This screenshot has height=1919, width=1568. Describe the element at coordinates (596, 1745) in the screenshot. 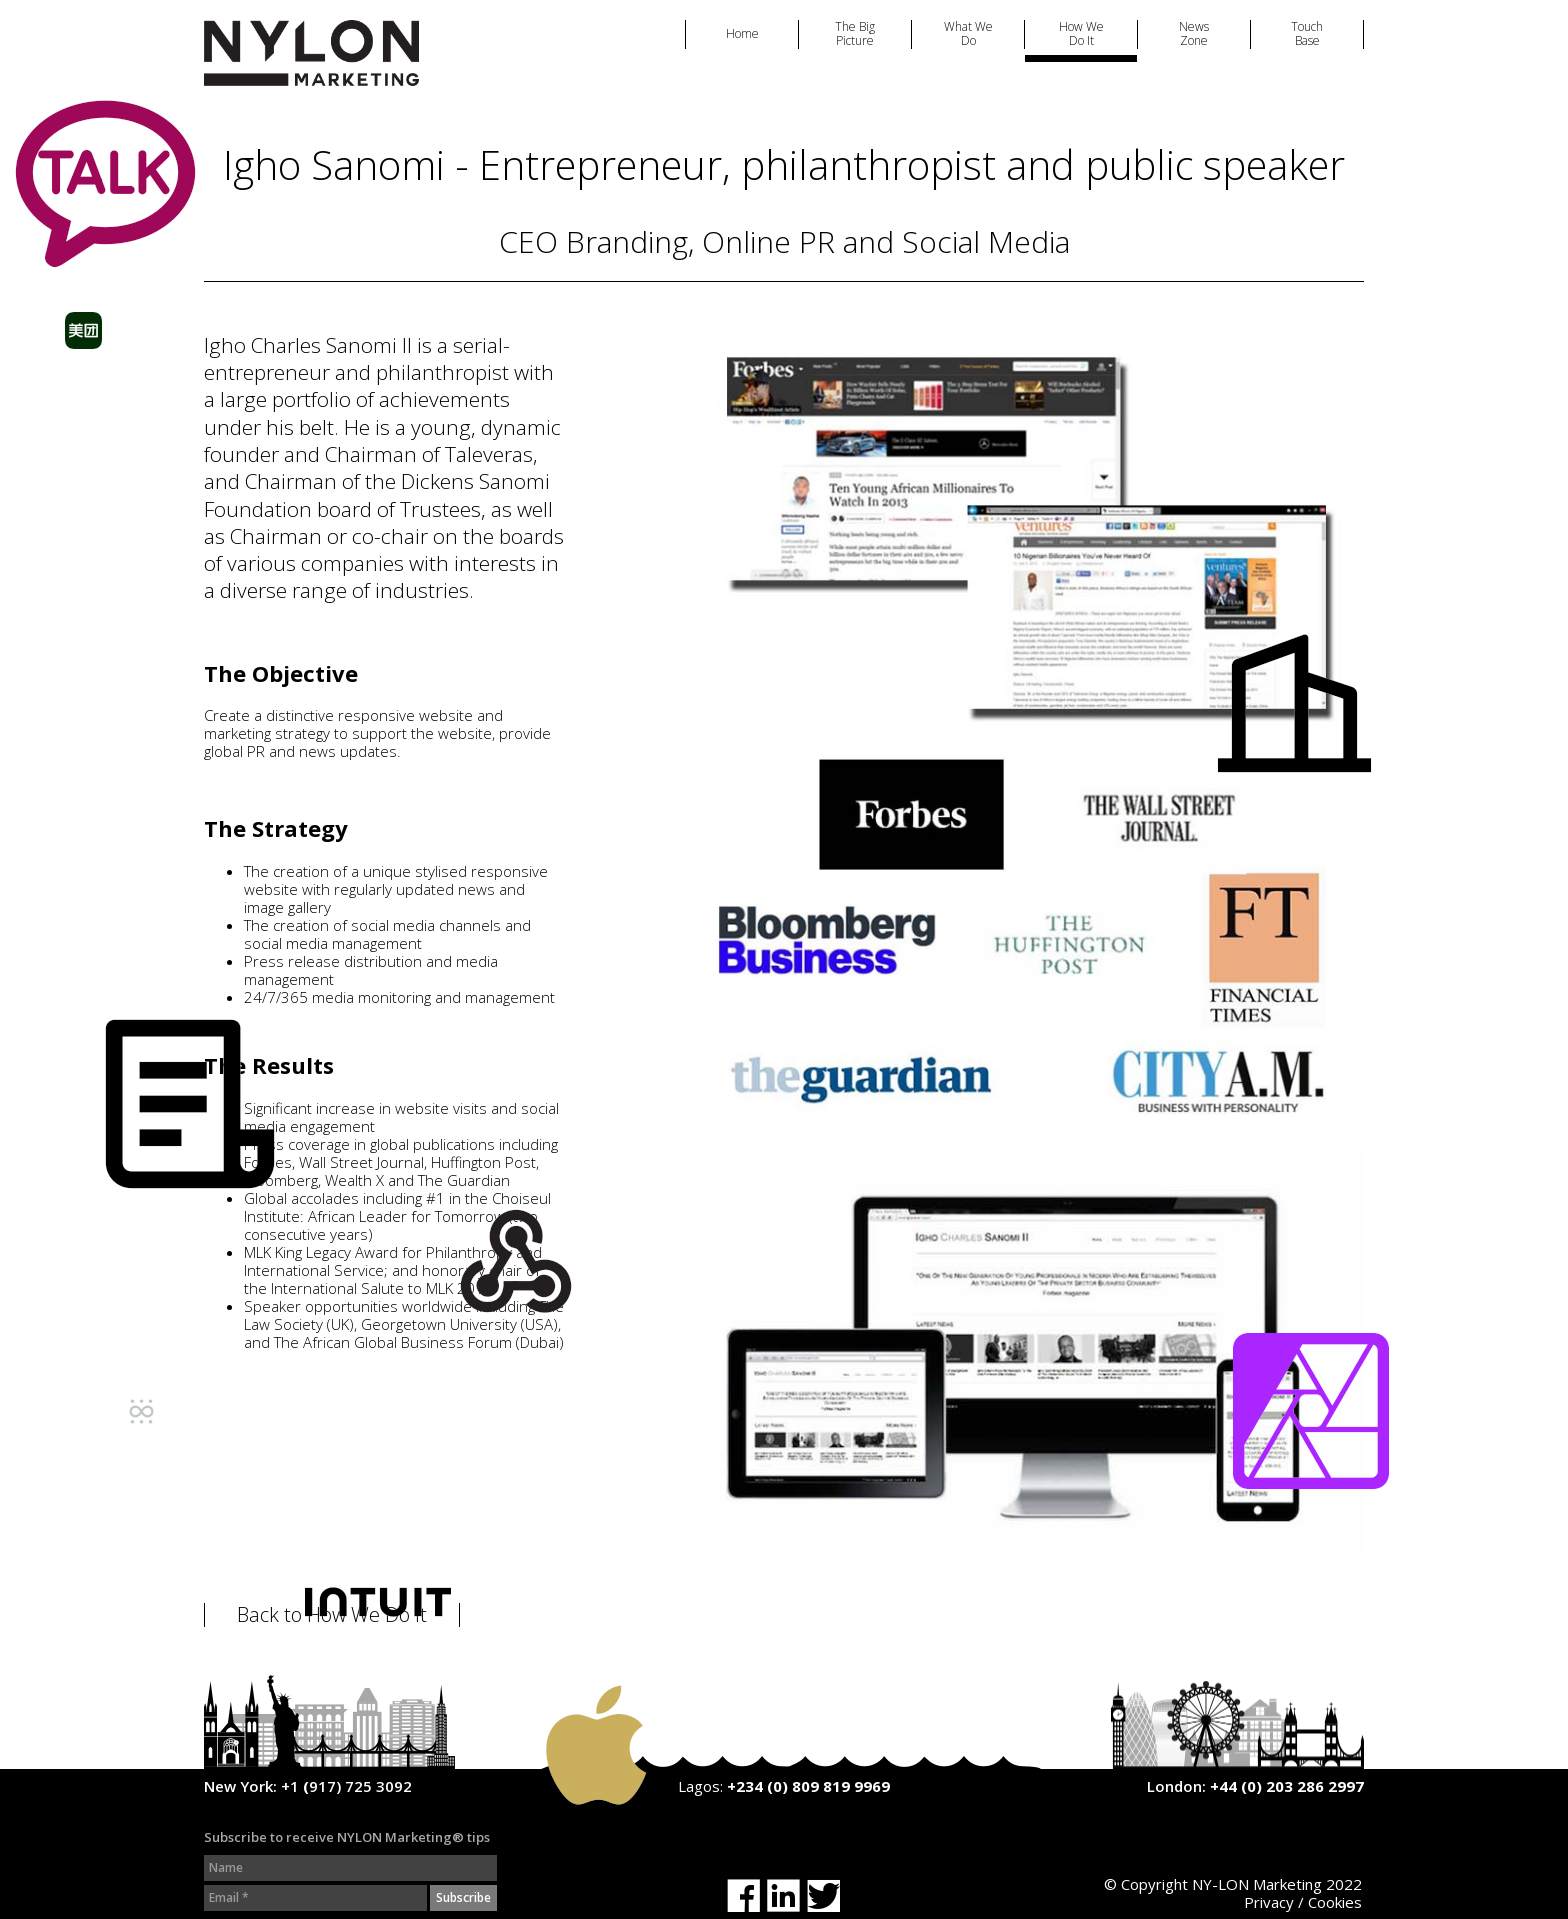

I see `Apple company logo` at that location.